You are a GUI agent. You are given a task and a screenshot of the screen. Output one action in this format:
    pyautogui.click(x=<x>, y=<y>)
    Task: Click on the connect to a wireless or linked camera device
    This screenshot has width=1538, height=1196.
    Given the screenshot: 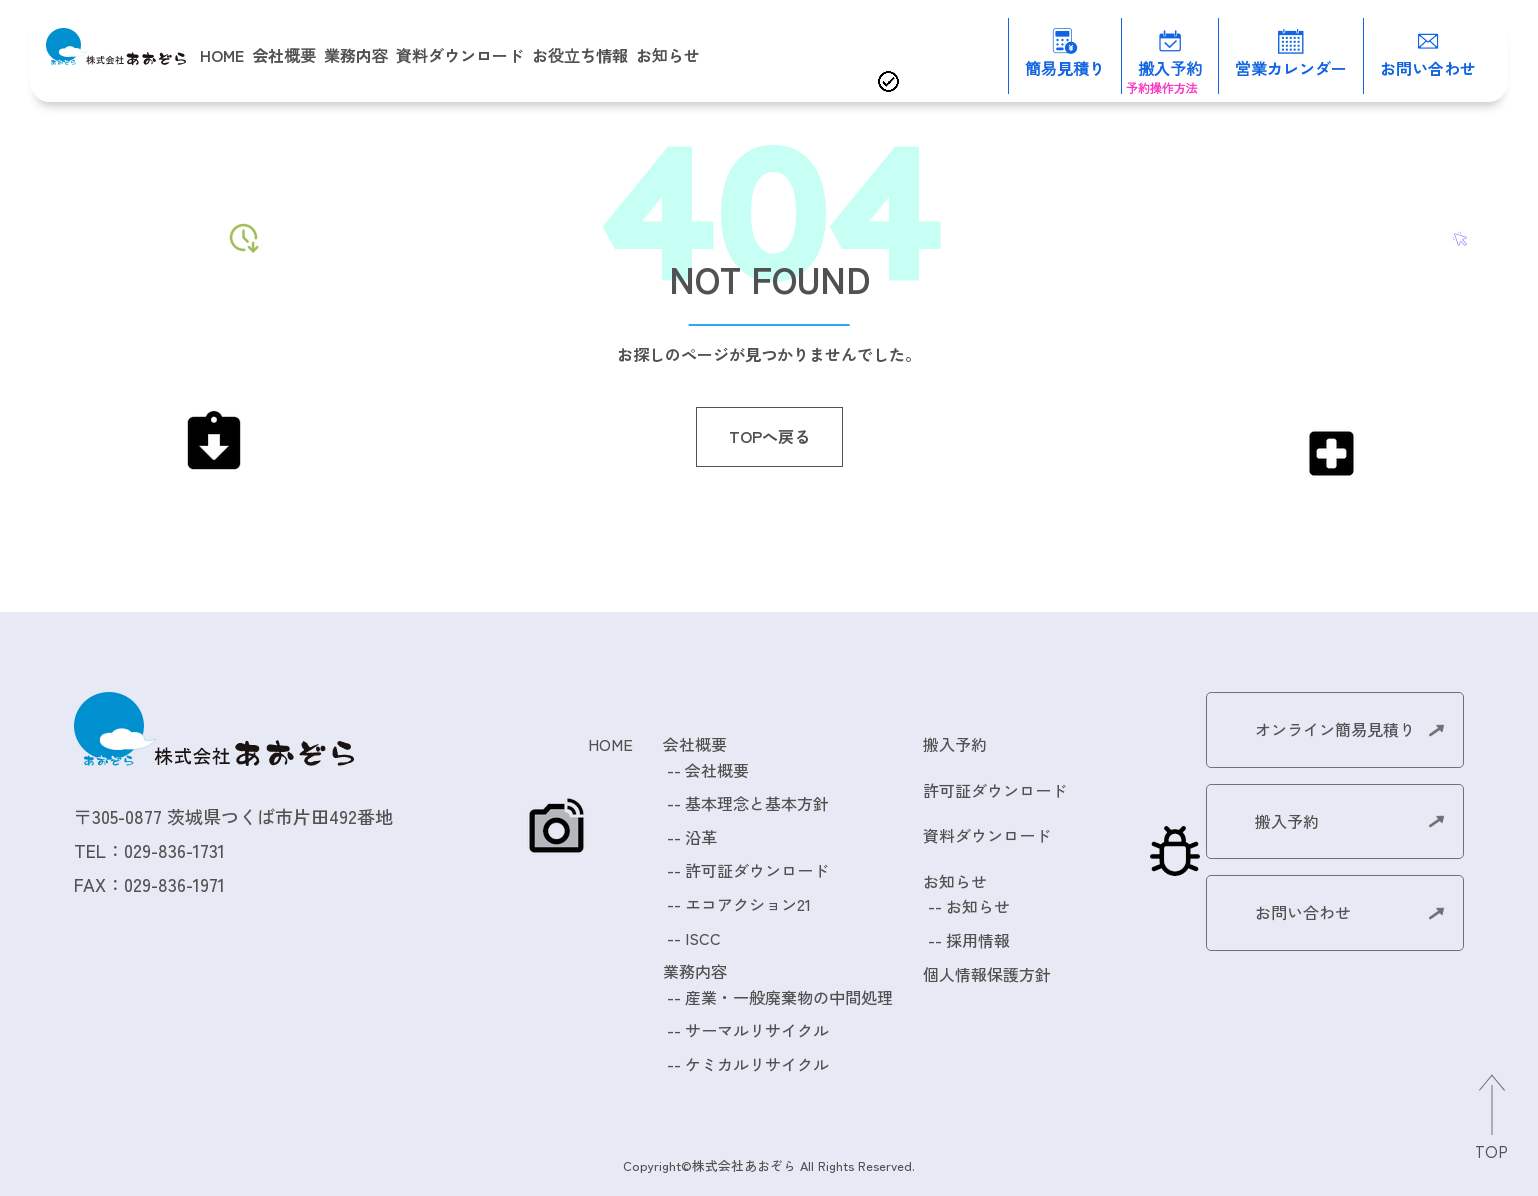 What is the action you would take?
    pyautogui.click(x=556, y=825)
    